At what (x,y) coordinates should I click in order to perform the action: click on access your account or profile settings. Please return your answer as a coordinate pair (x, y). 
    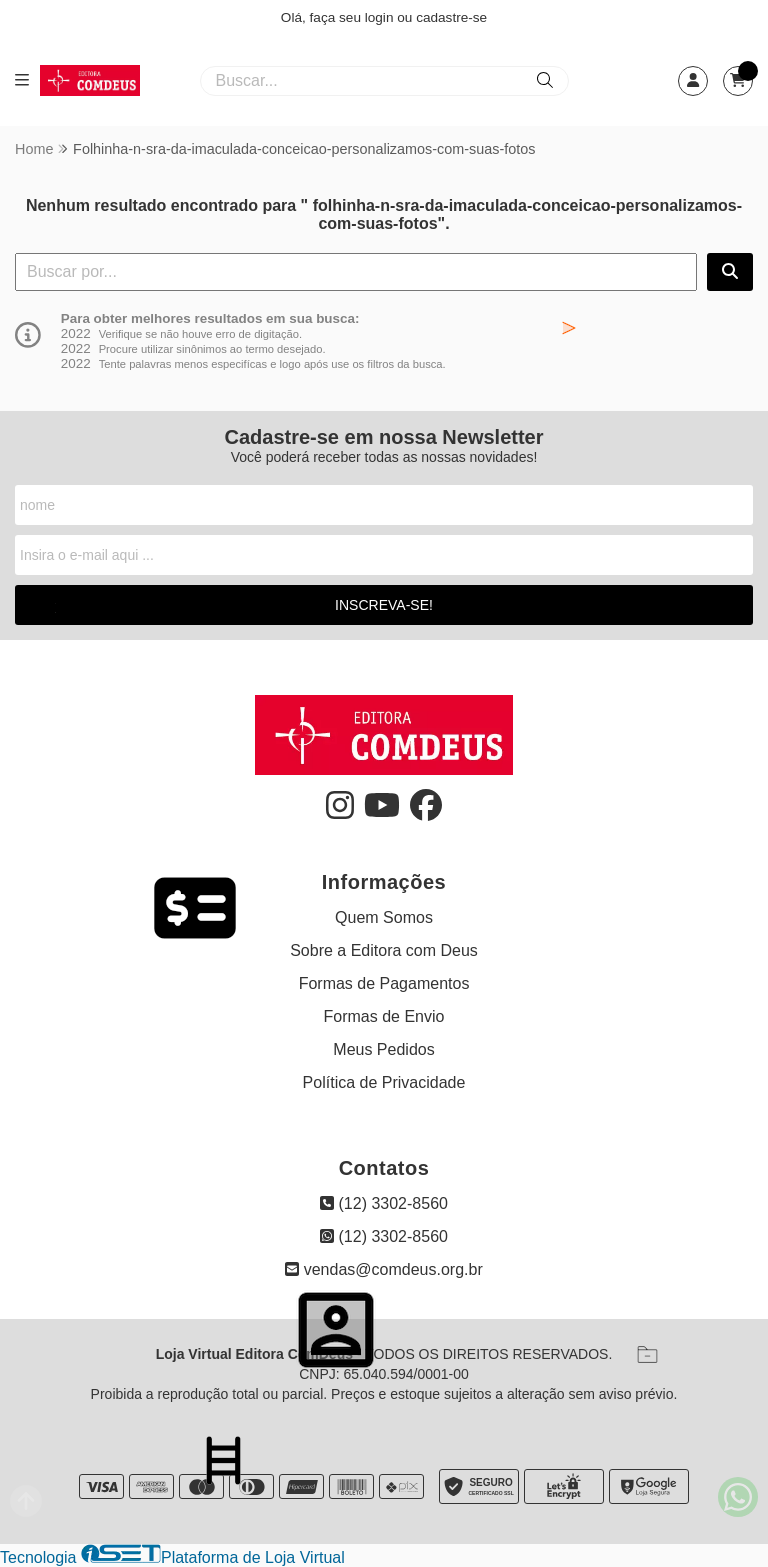
    Looking at the image, I should click on (336, 1330).